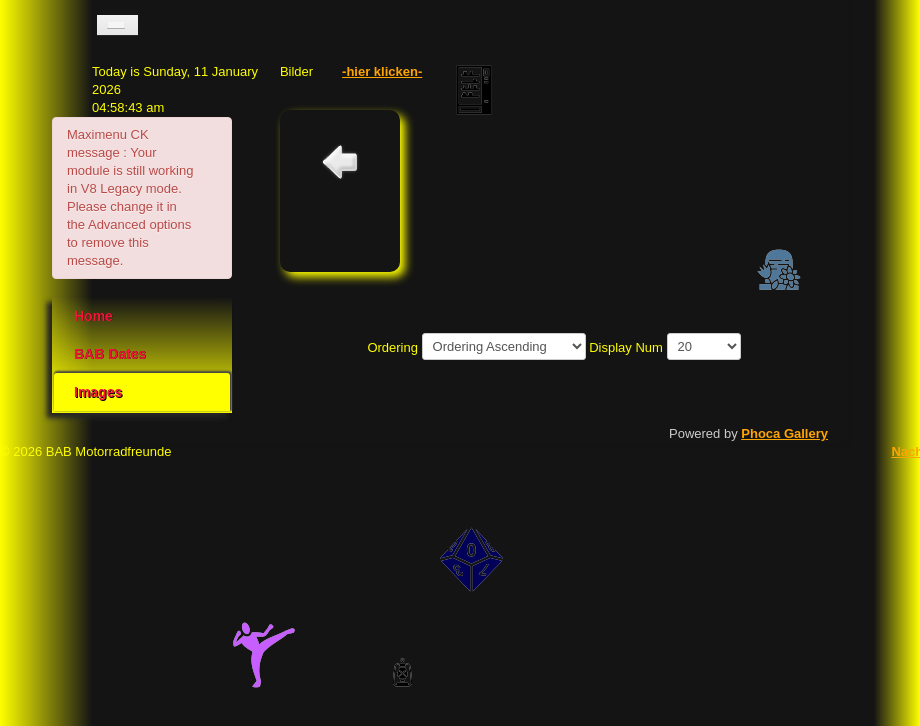 The width and height of the screenshot is (920, 726). I want to click on toggle light or dark mode, so click(402, 672).